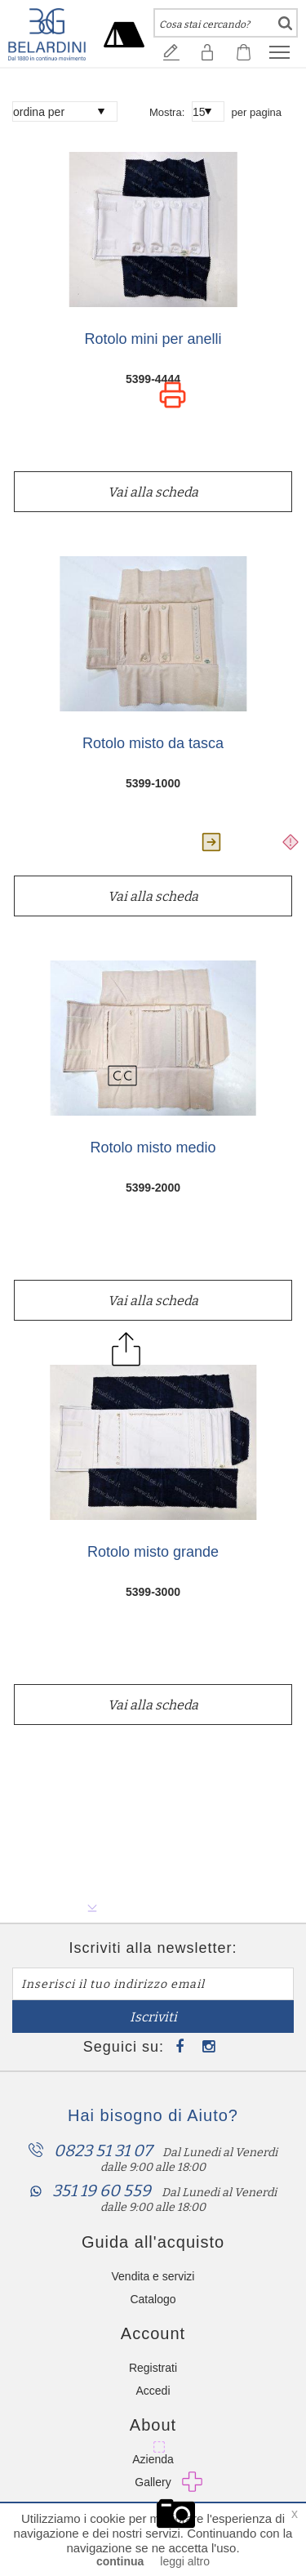 The height and width of the screenshot is (2576, 306). Describe the element at coordinates (192, 2481) in the screenshot. I see `access health or medical features` at that location.